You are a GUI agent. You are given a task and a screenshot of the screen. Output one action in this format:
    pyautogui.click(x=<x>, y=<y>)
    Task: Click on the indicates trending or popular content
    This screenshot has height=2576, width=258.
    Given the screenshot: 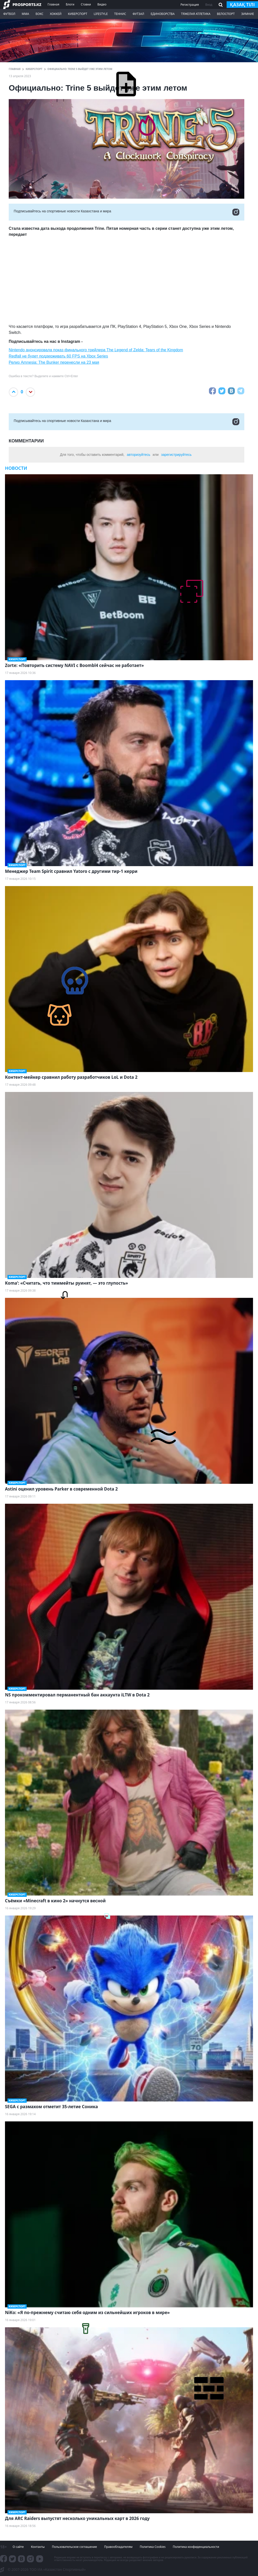 What is the action you would take?
    pyautogui.click(x=147, y=126)
    